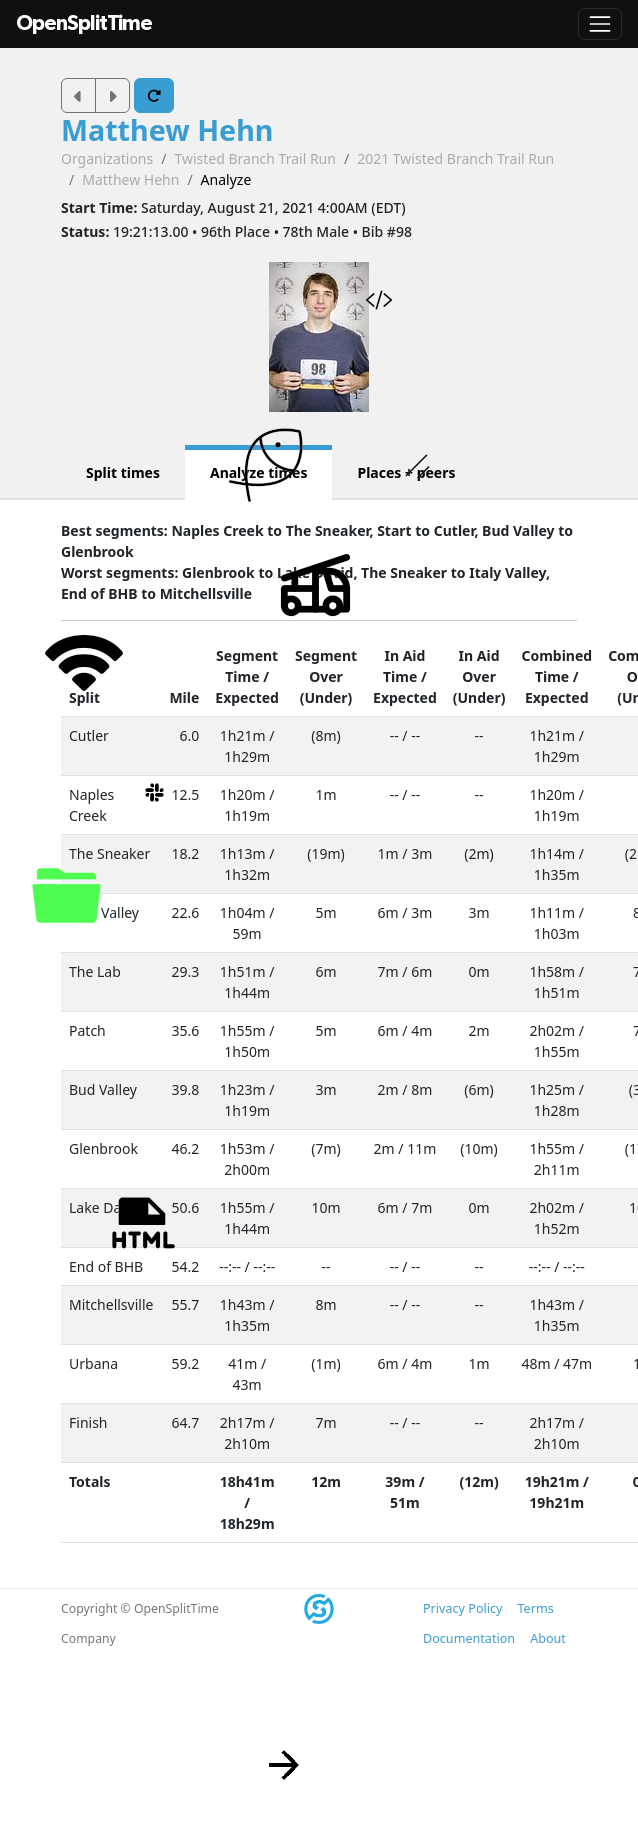 This screenshot has width=638, height=1822. Describe the element at coordinates (154, 792) in the screenshot. I see `open Slack app` at that location.